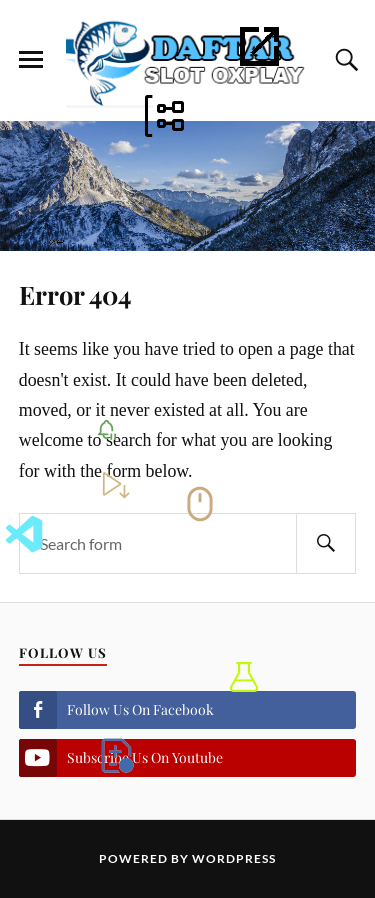  Describe the element at coordinates (106, 429) in the screenshot. I see `pause notifications` at that location.